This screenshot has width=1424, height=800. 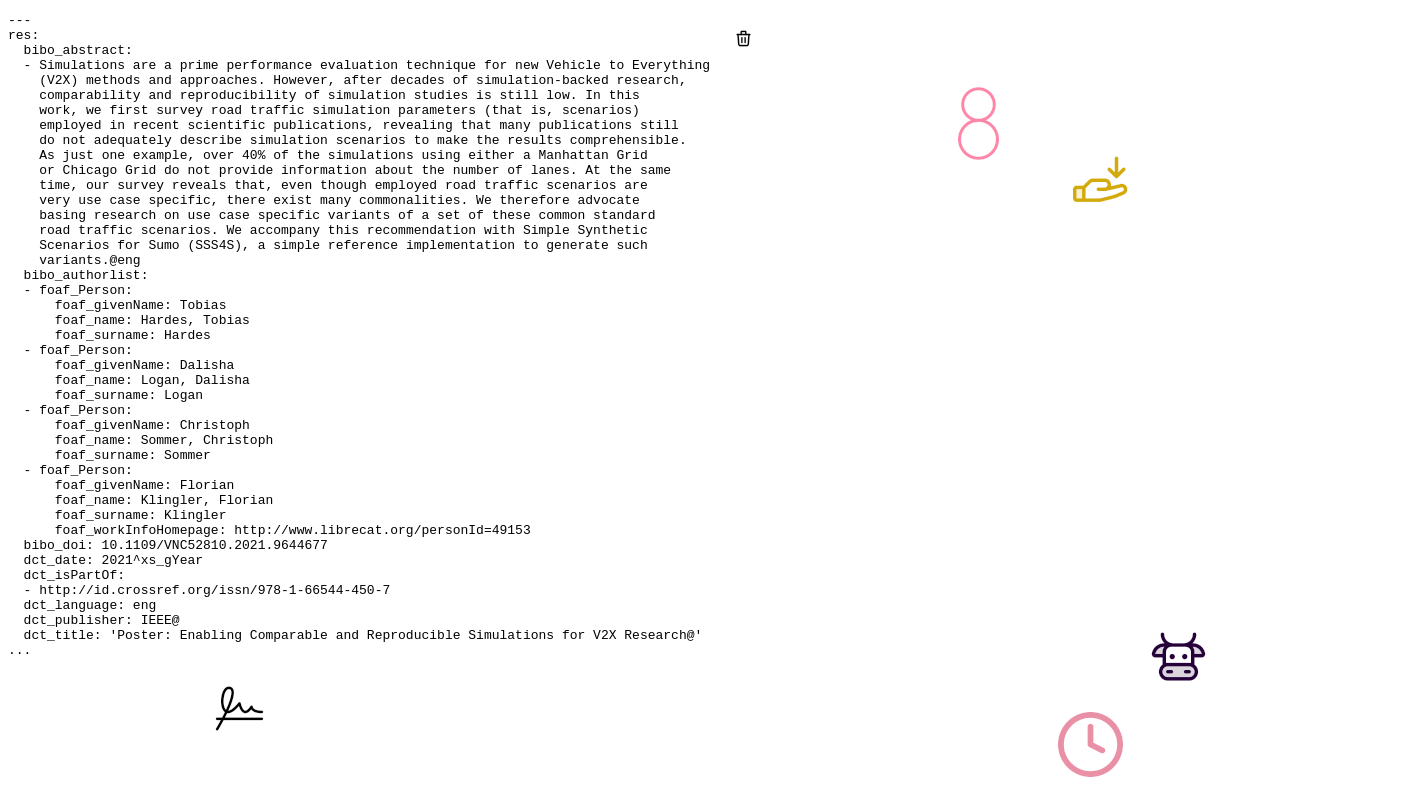 What do you see at coordinates (1102, 182) in the screenshot?
I see `receive or accept an incoming item` at bounding box center [1102, 182].